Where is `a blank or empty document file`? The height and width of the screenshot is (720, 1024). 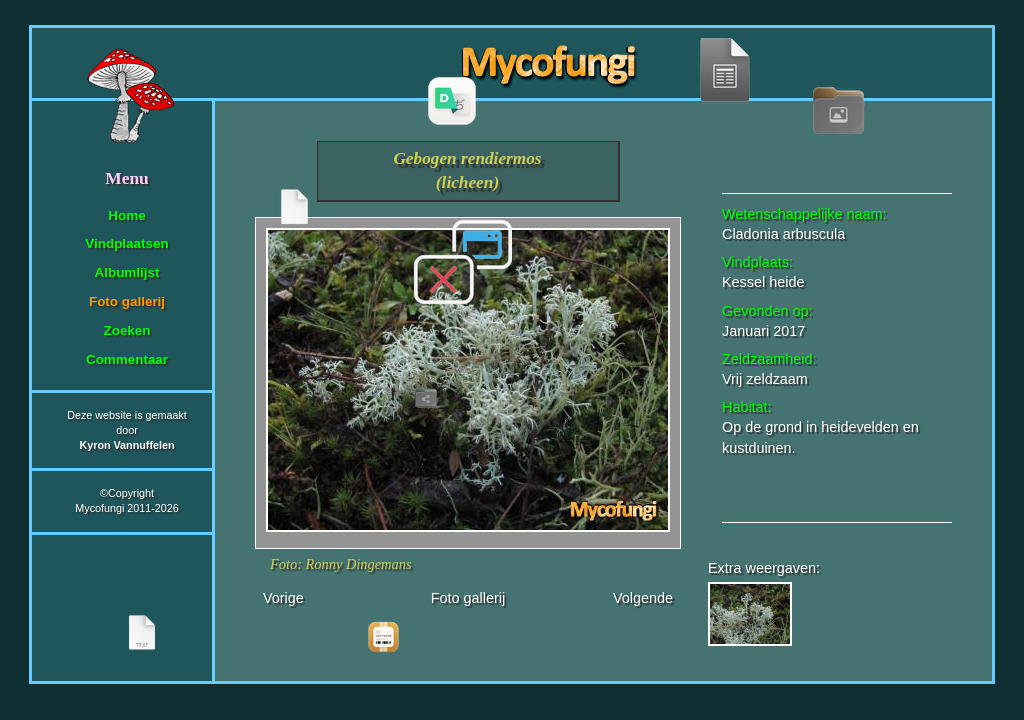 a blank or empty document file is located at coordinates (294, 207).